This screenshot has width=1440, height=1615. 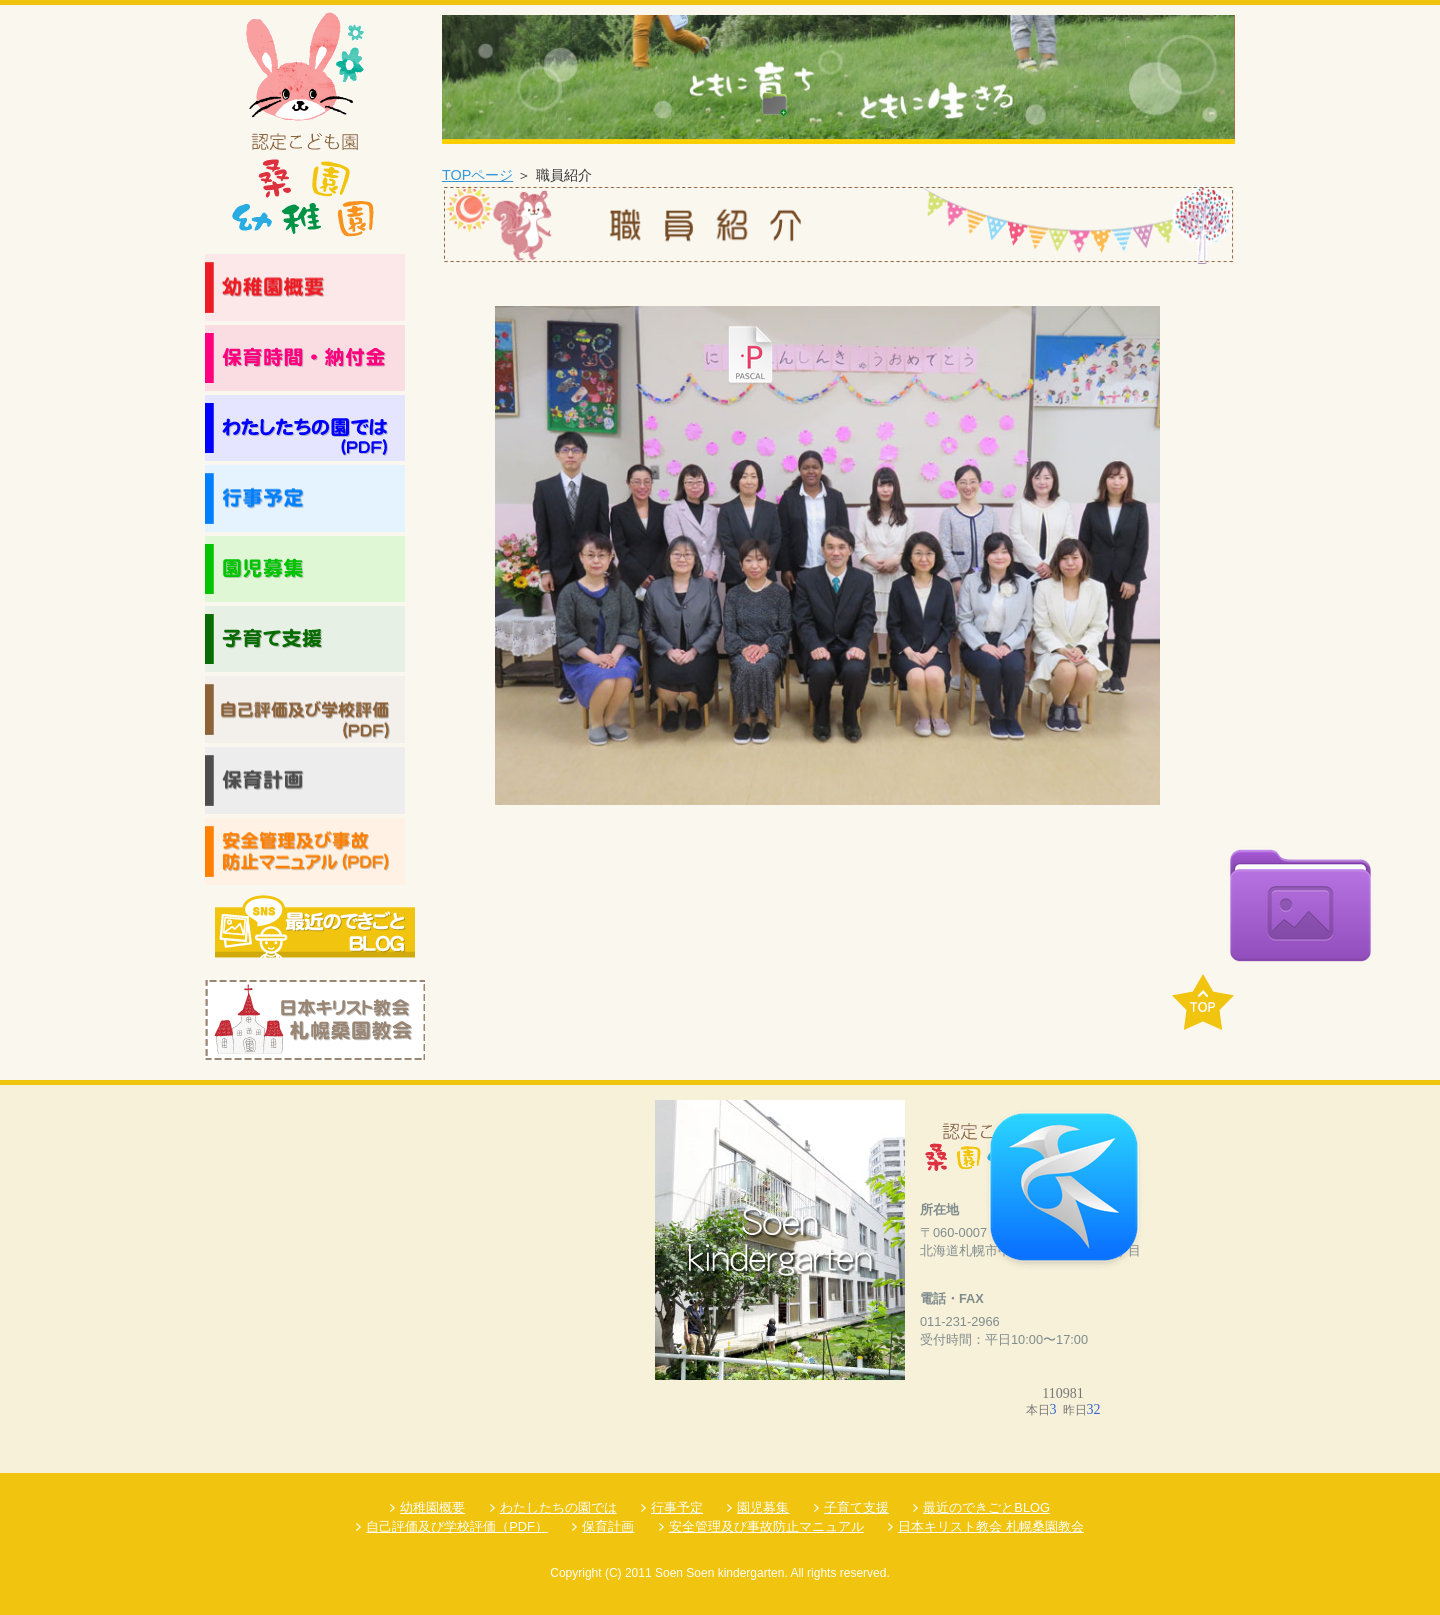 What do you see at coordinates (774, 103) in the screenshot?
I see `create a new folder` at bounding box center [774, 103].